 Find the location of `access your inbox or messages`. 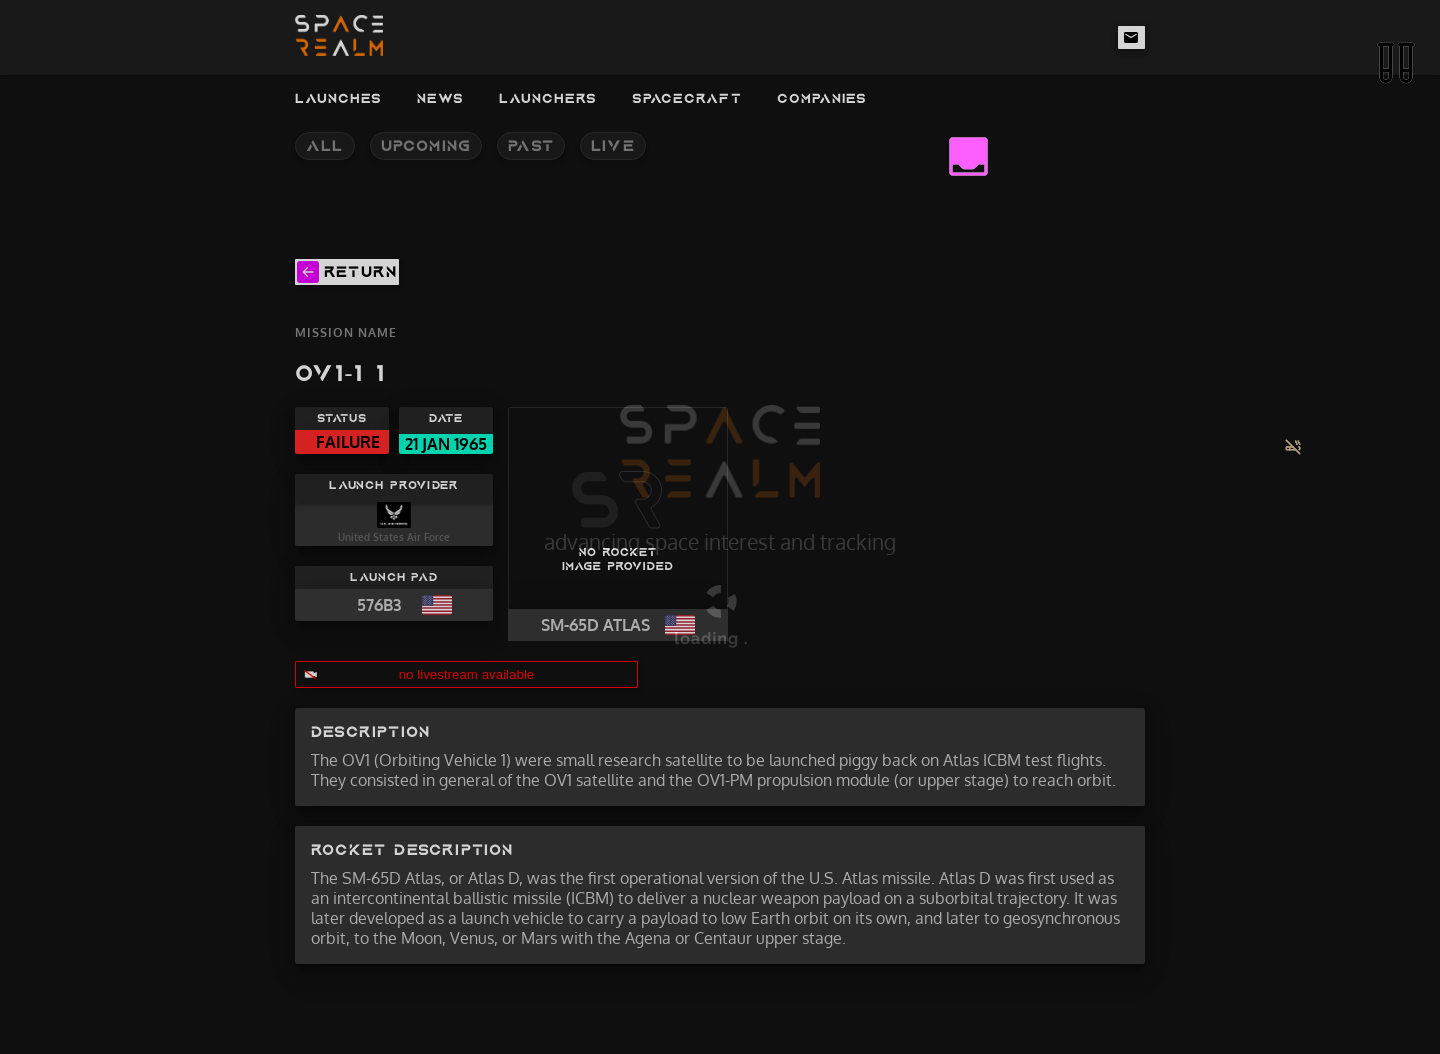

access your inbox or messages is located at coordinates (968, 156).